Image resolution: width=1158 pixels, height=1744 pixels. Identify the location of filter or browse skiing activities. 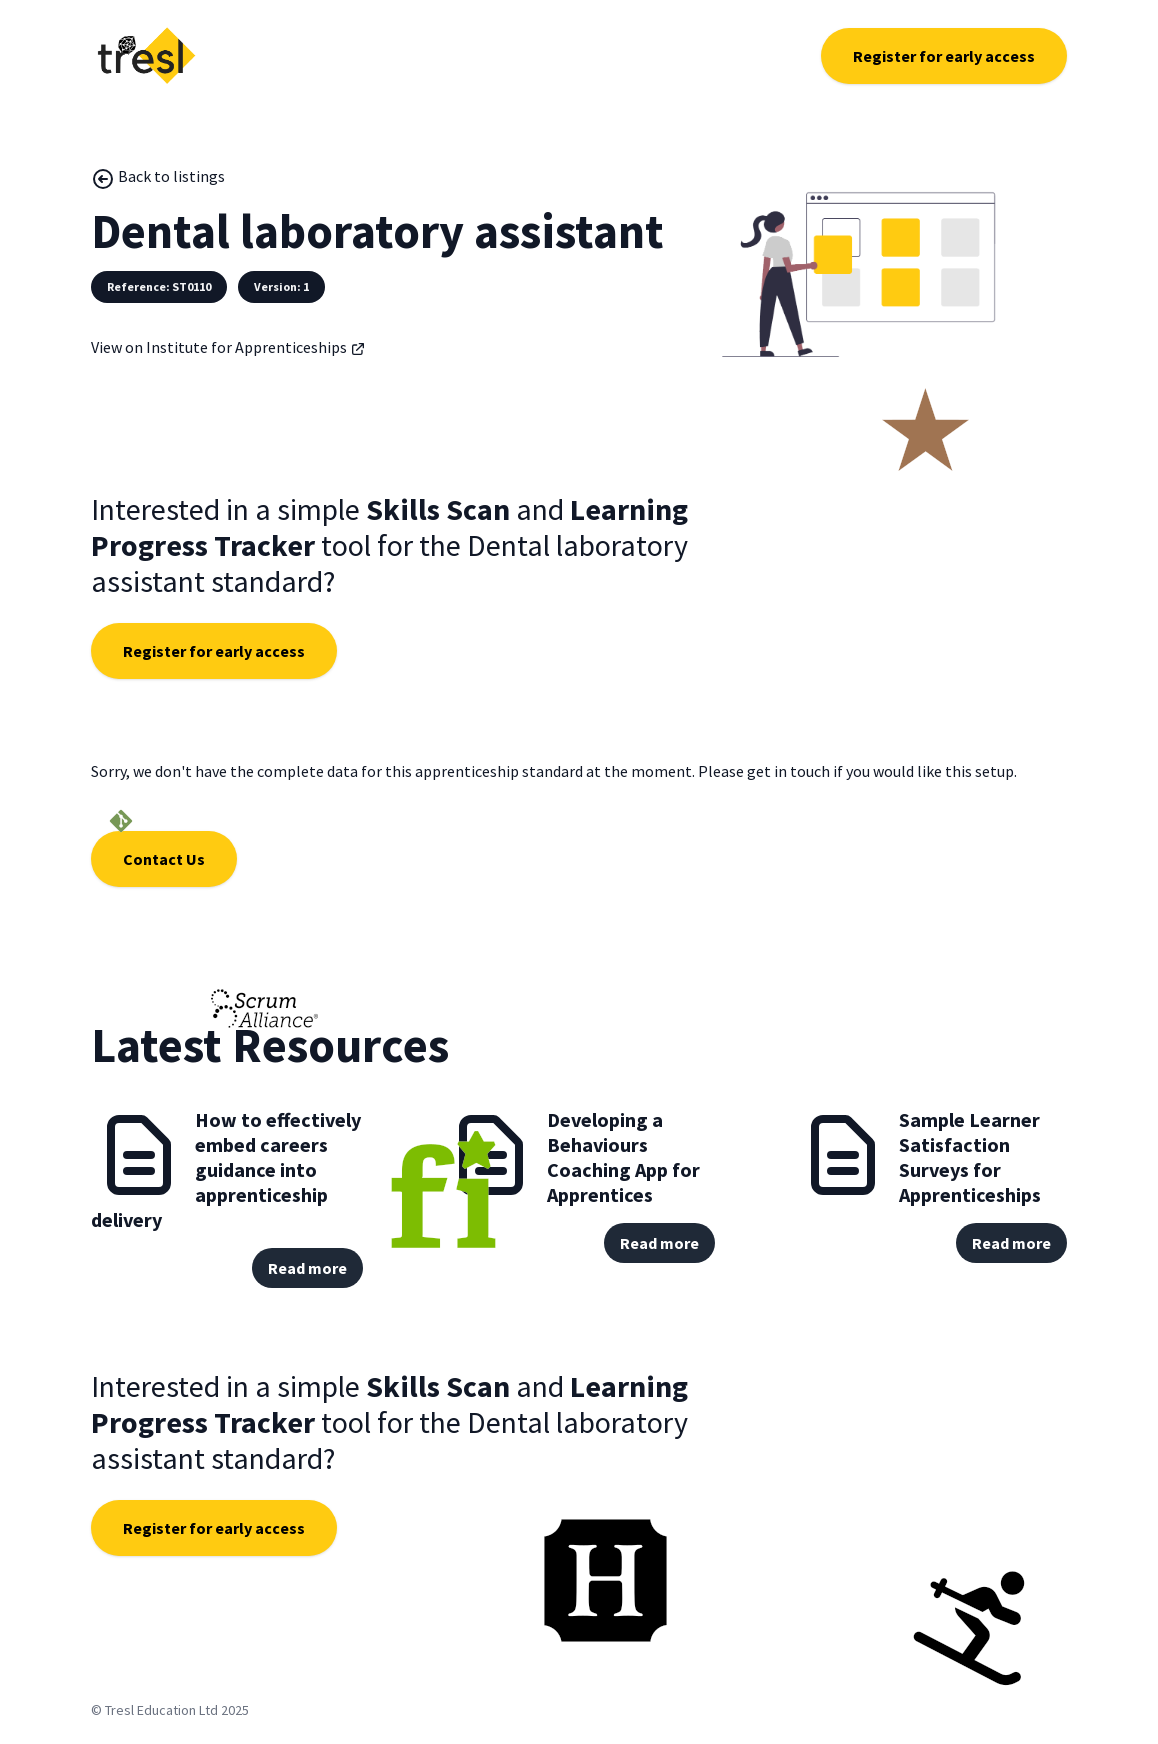
(974, 1625).